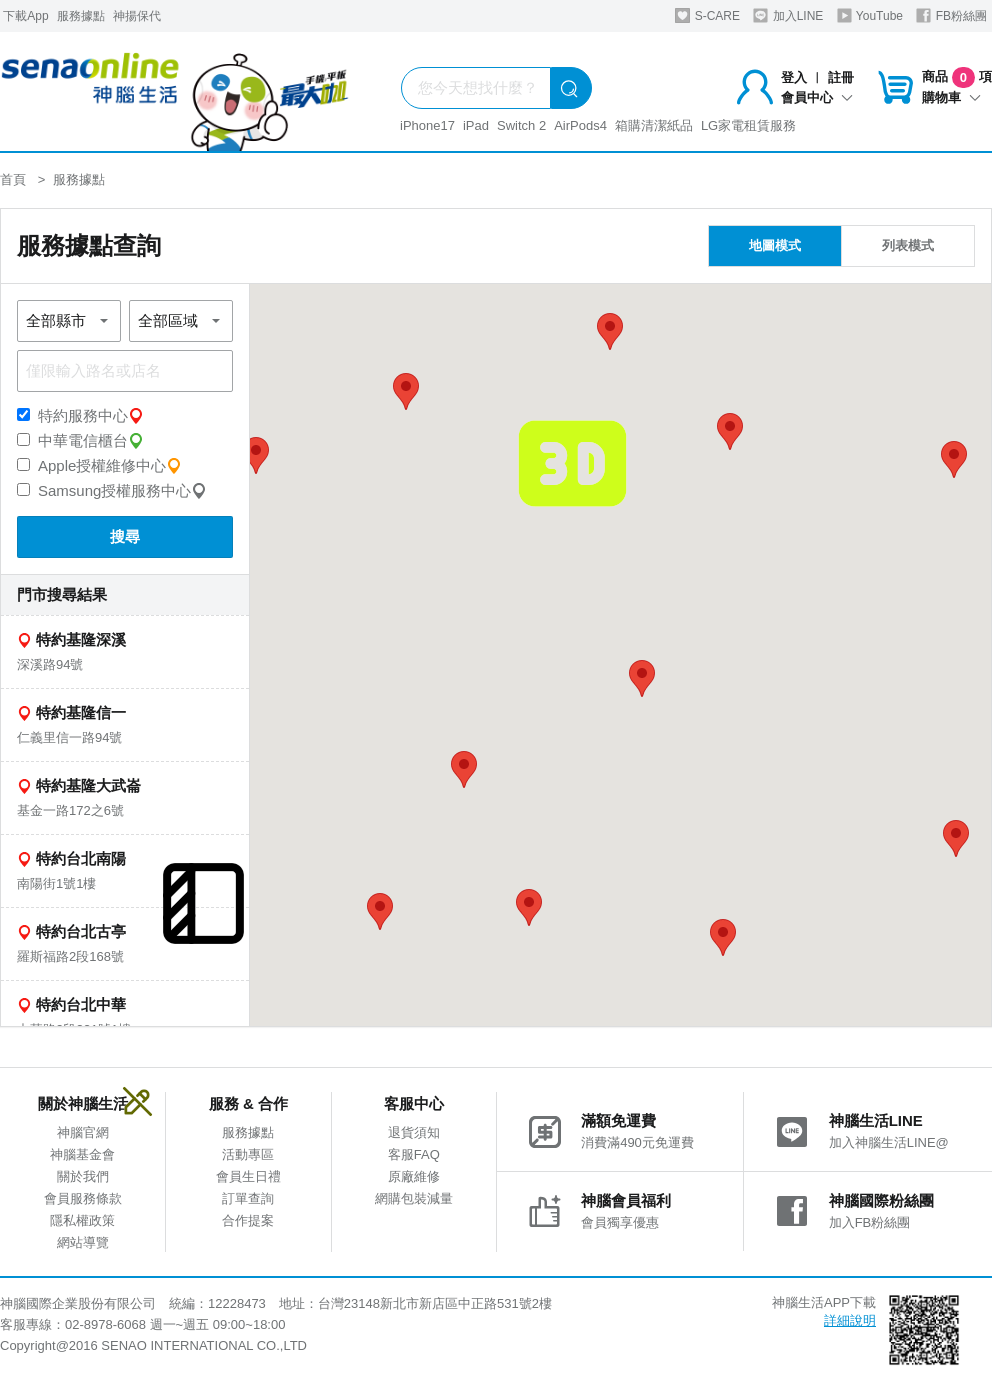 The height and width of the screenshot is (1397, 992). I want to click on indicates 3D content or viewing mode, so click(572, 463).